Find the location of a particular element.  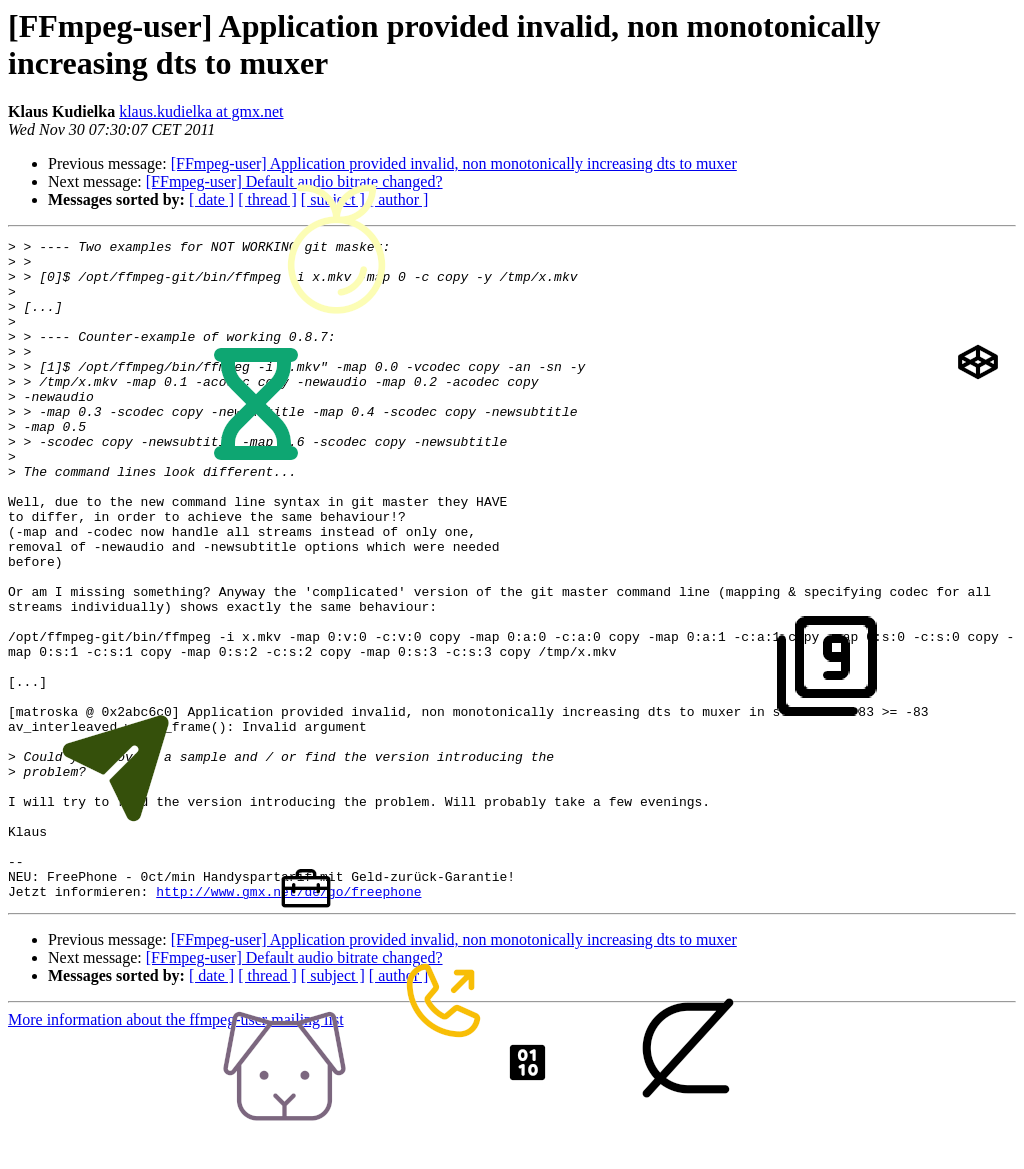

indicates a set is not a subset of another in mathematical notation is located at coordinates (688, 1048).